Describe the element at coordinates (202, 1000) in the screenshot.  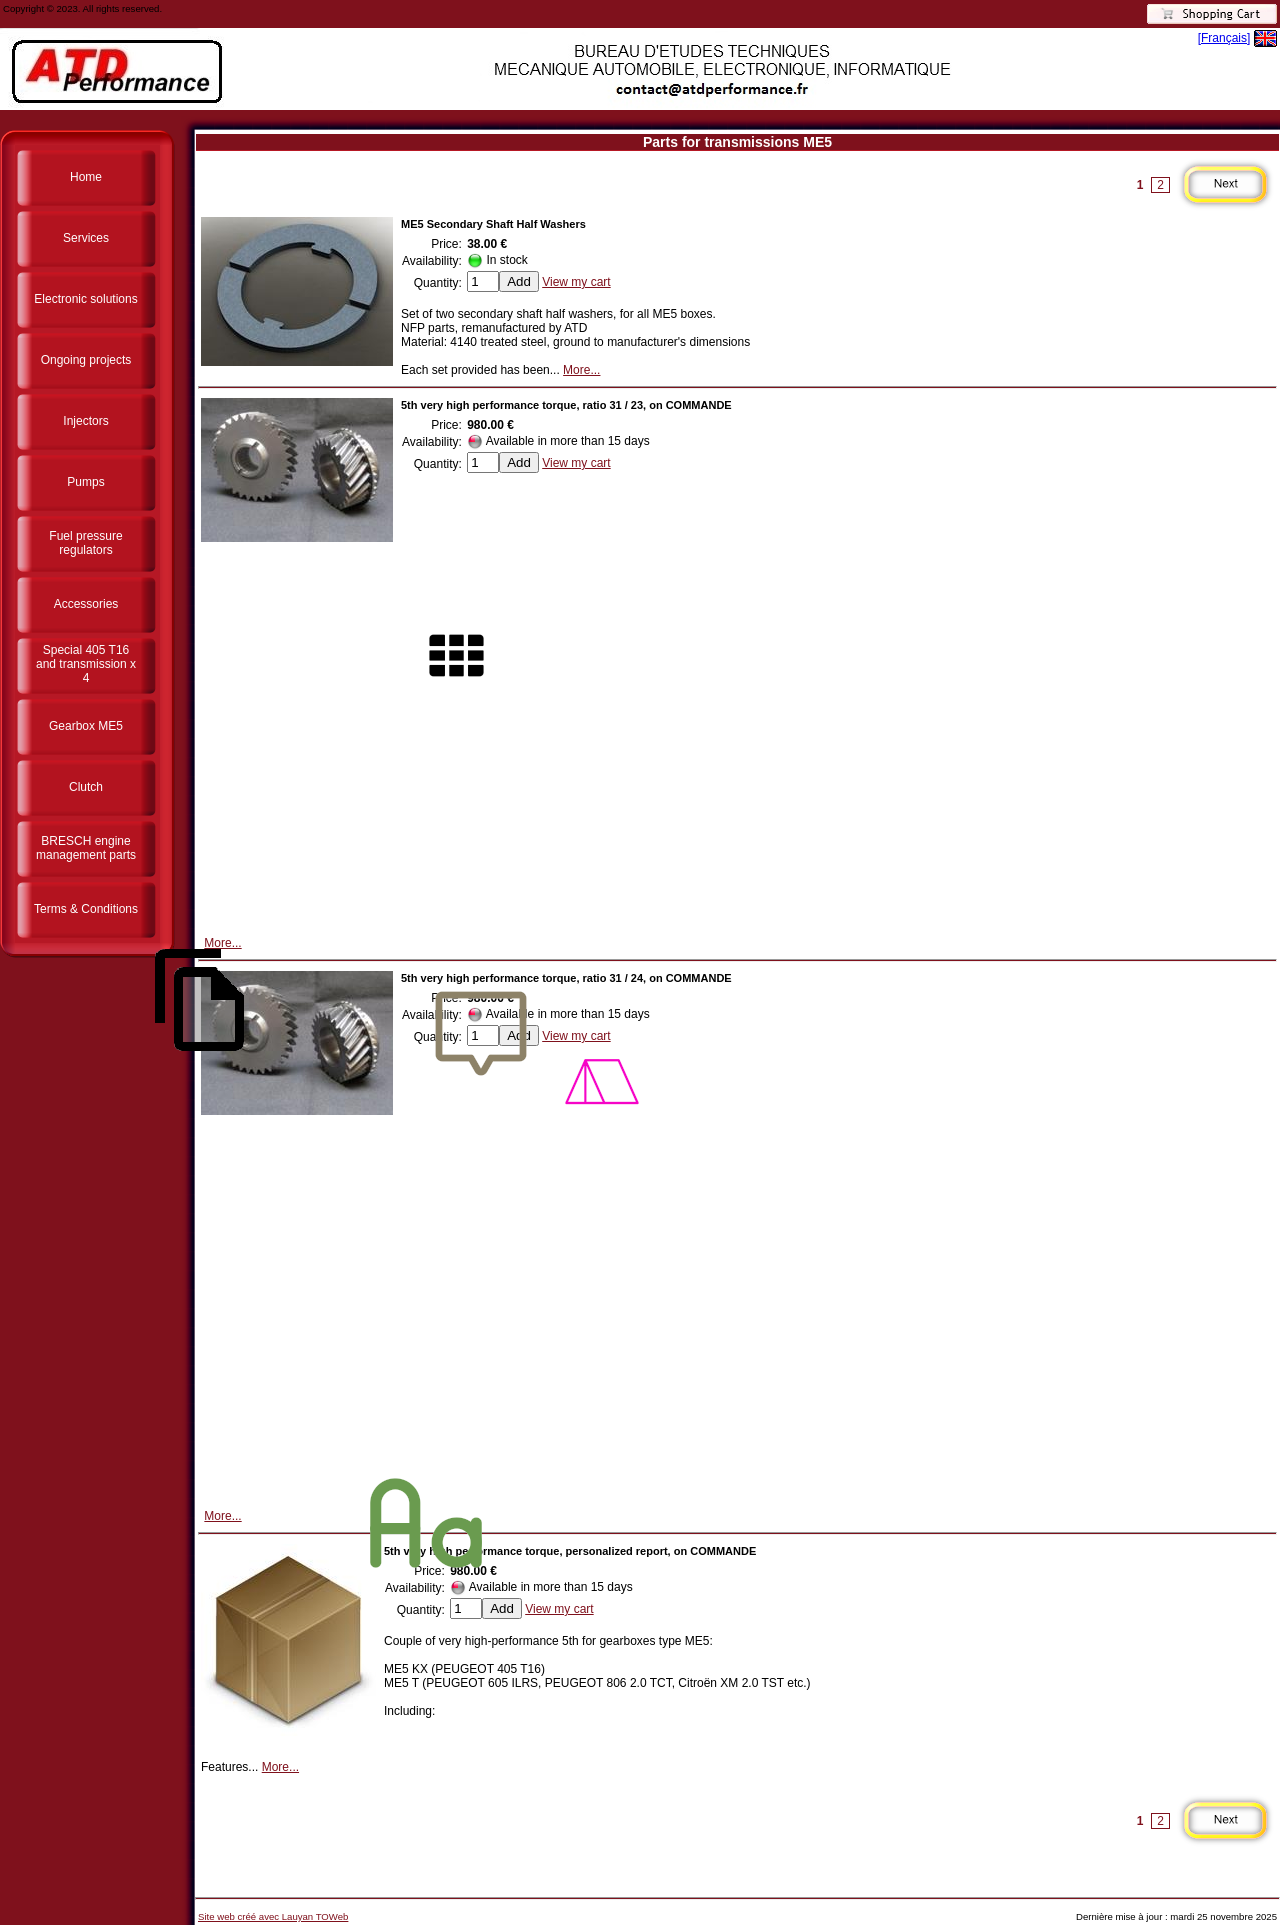
I see `copy file to clipboard` at that location.